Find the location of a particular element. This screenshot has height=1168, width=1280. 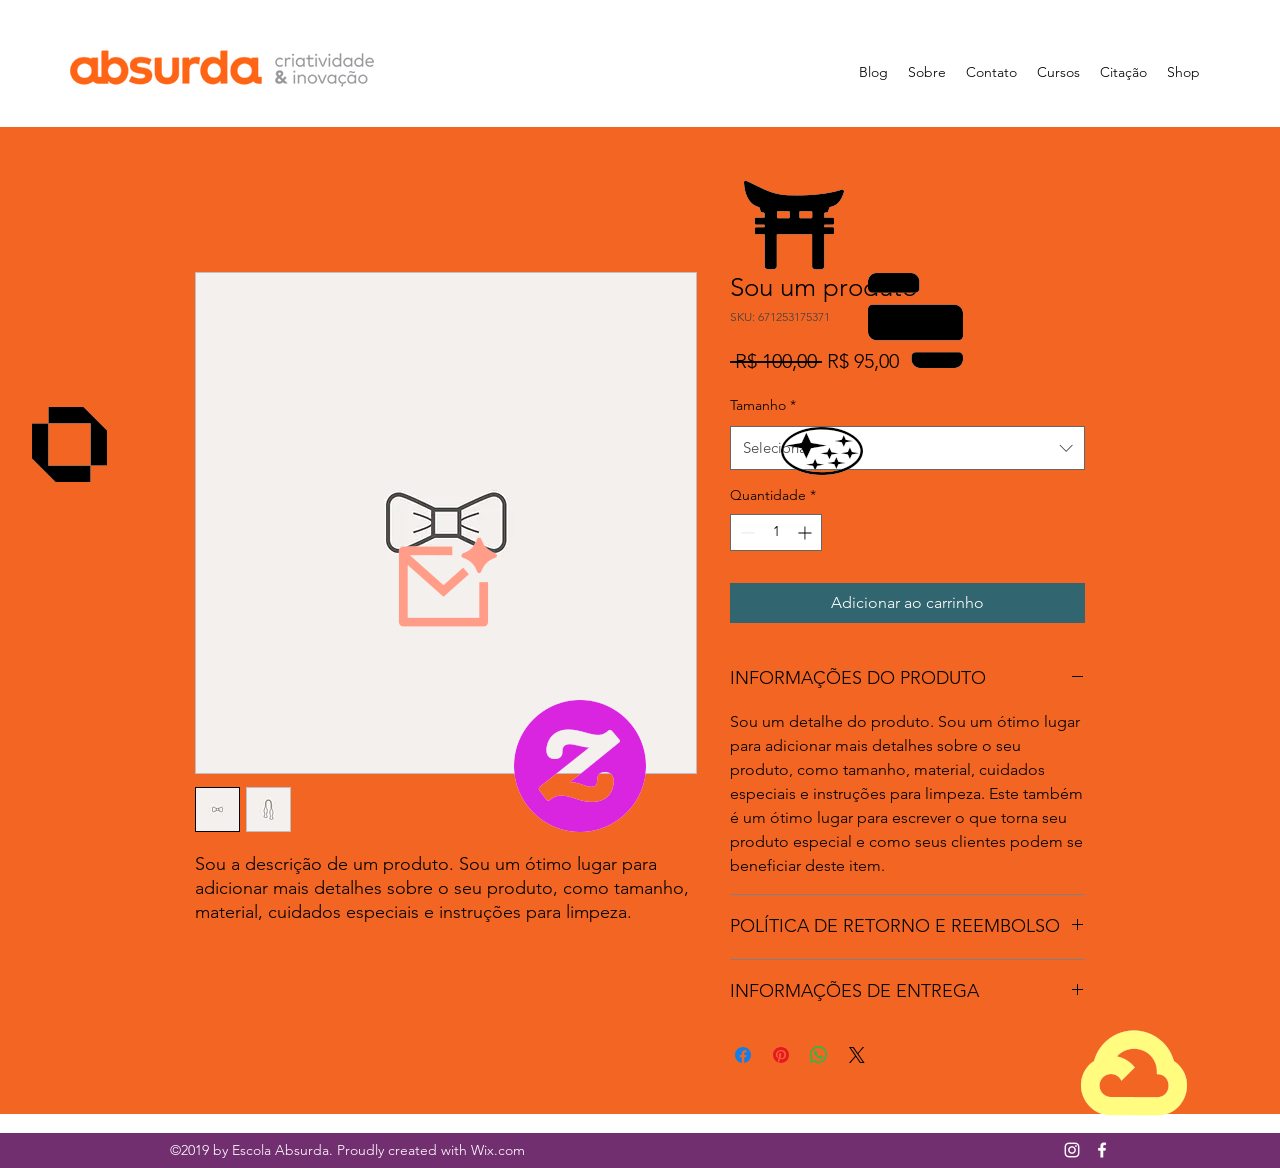

visit zazzle website or store is located at coordinates (580, 766).